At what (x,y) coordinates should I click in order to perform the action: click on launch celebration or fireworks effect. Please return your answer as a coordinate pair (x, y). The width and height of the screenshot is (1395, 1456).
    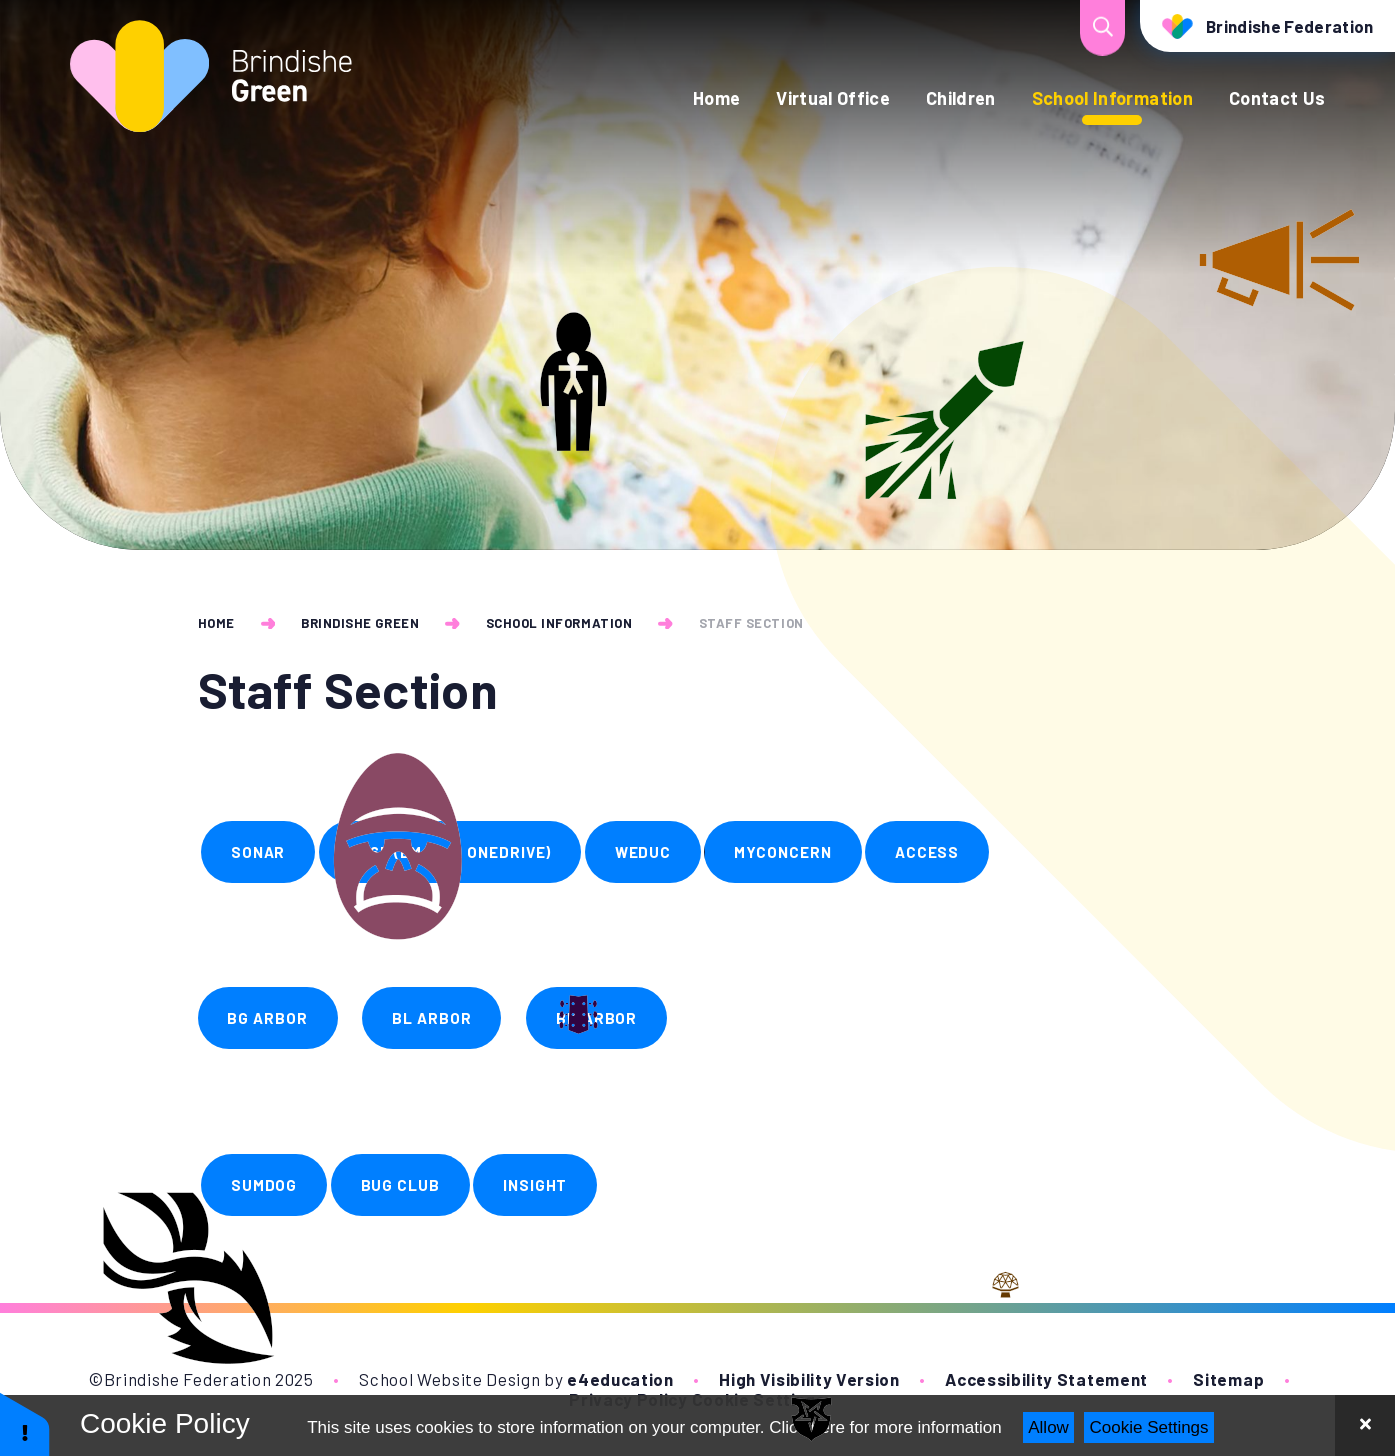
    Looking at the image, I should click on (946, 418).